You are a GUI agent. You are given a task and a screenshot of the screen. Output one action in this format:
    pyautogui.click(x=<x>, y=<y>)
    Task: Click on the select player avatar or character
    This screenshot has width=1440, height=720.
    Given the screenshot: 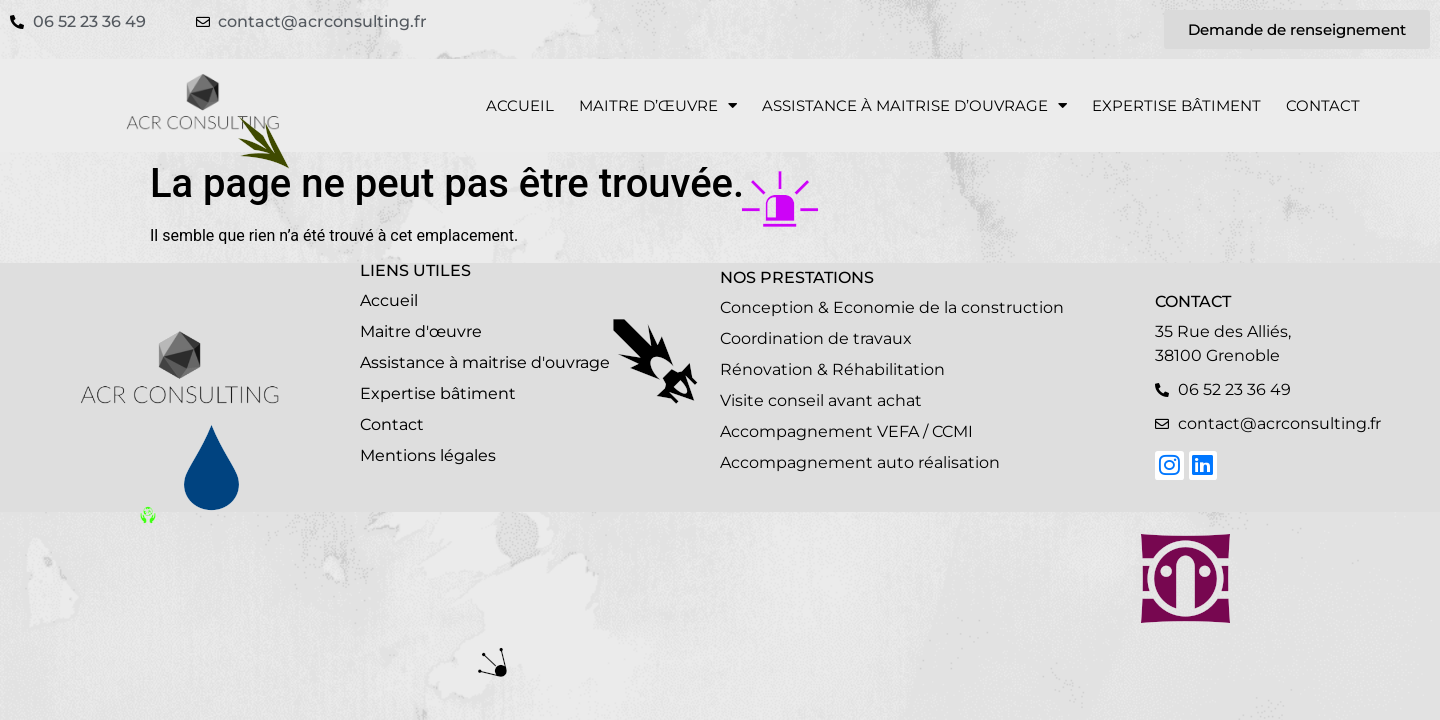 What is the action you would take?
    pyautogui.click(x=1185, y=578)
    